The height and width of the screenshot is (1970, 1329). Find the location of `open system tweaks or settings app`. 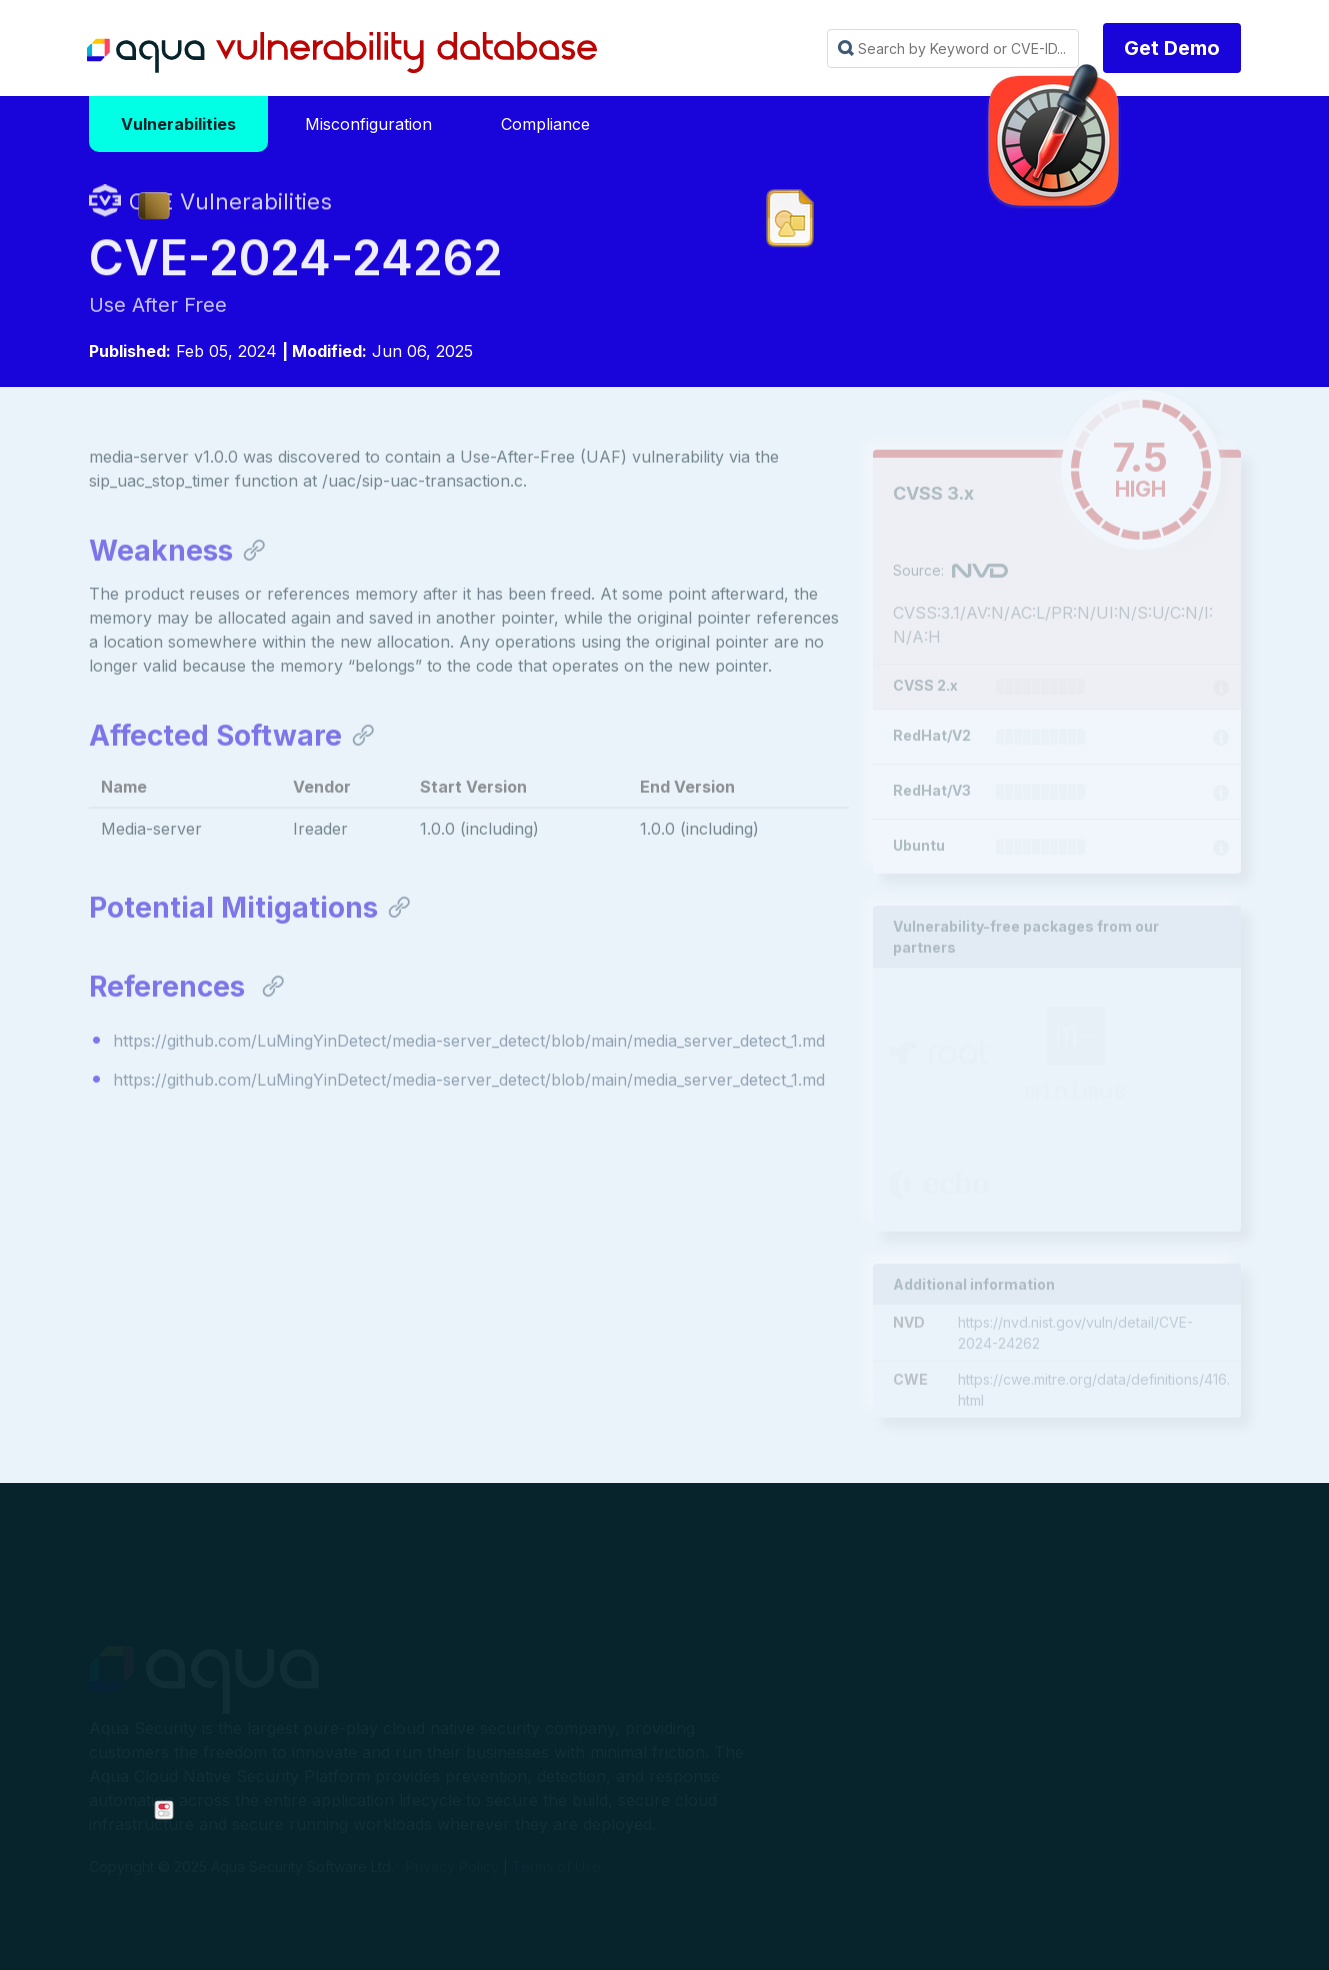

open system tweaks or settings app is located at coordinates (164, 1810).